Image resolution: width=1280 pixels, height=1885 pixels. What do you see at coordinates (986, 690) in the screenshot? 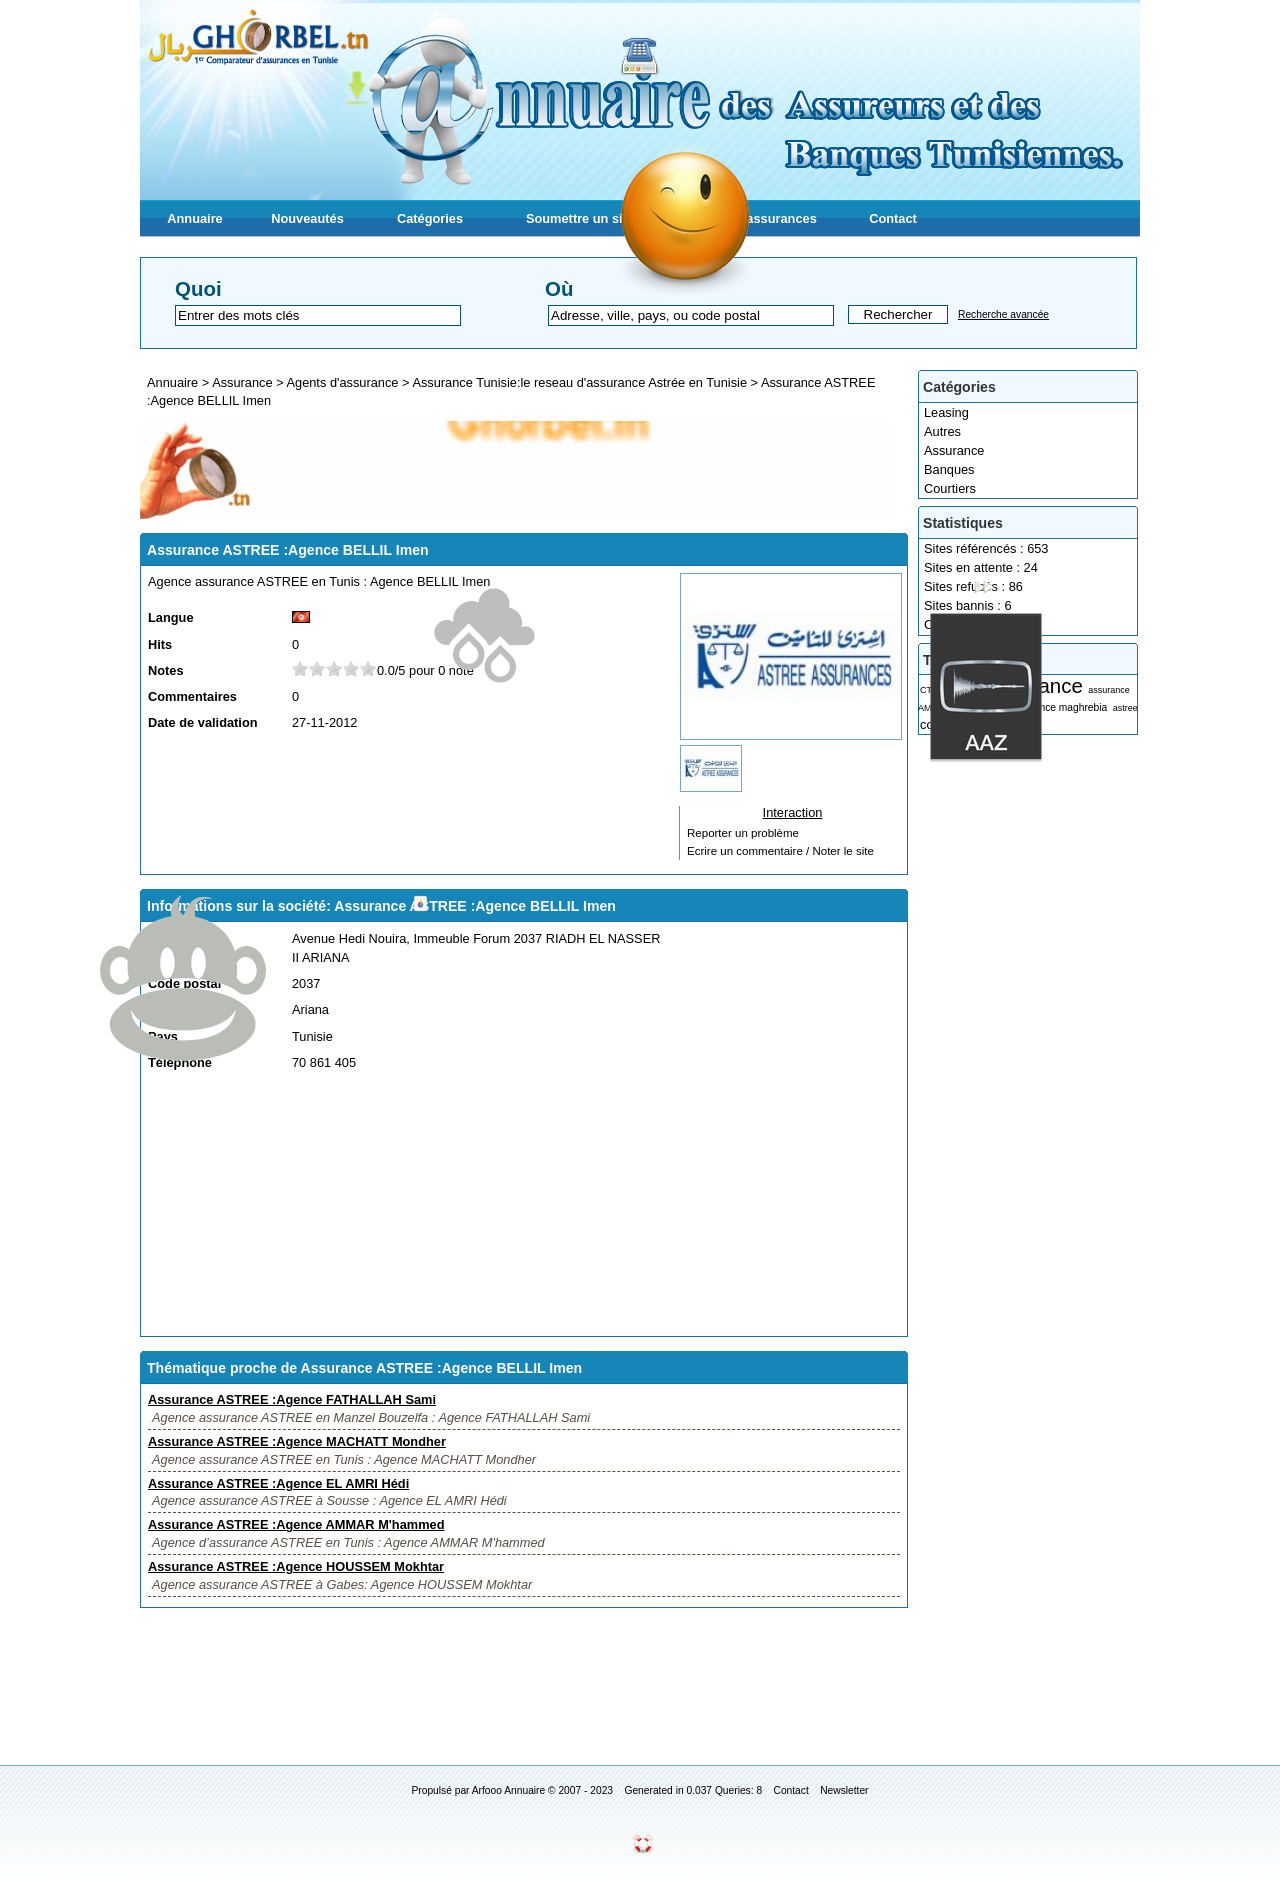
I see `audio analyzer or metering tool in GarageBand` at bounding box center [986, 690].